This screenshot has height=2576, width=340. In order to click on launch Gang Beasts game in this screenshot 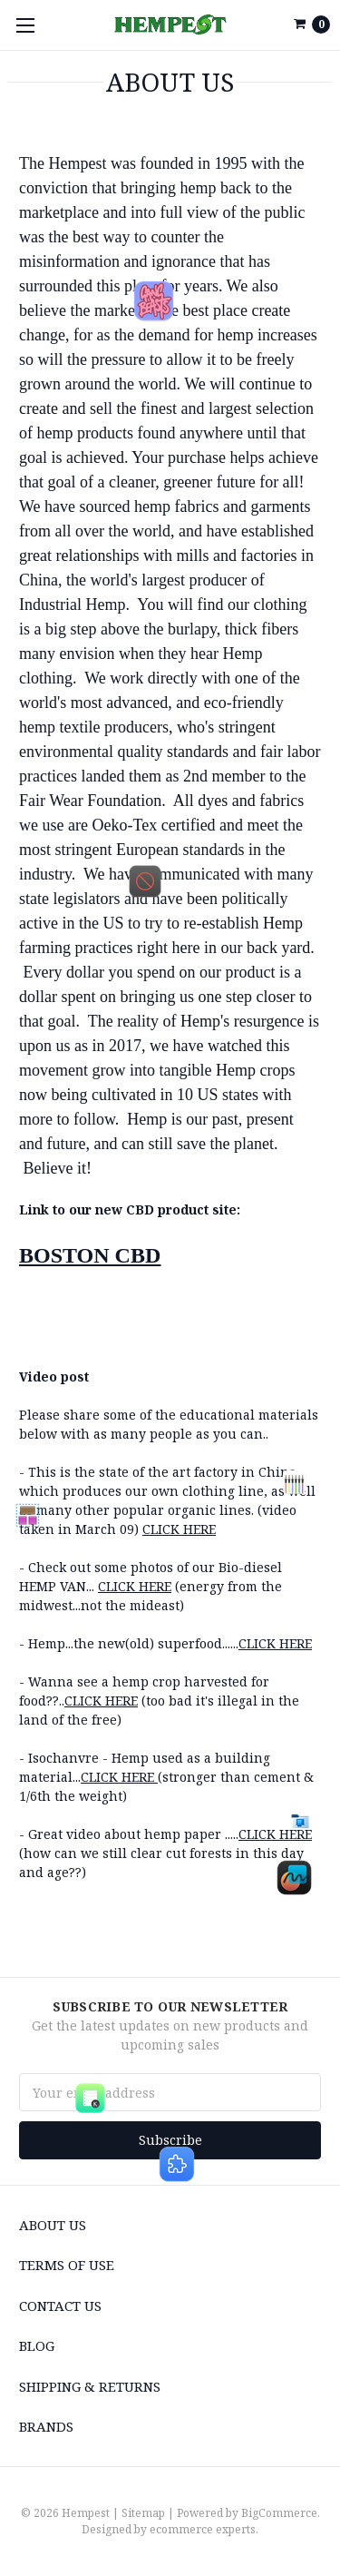, I will do `click(153, 300)`.